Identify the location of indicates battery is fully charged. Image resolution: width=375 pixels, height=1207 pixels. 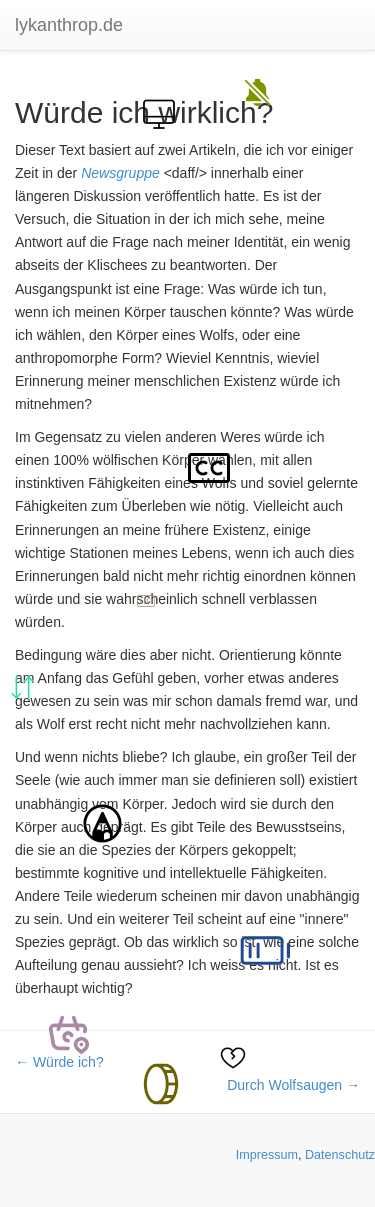
(147, 601).